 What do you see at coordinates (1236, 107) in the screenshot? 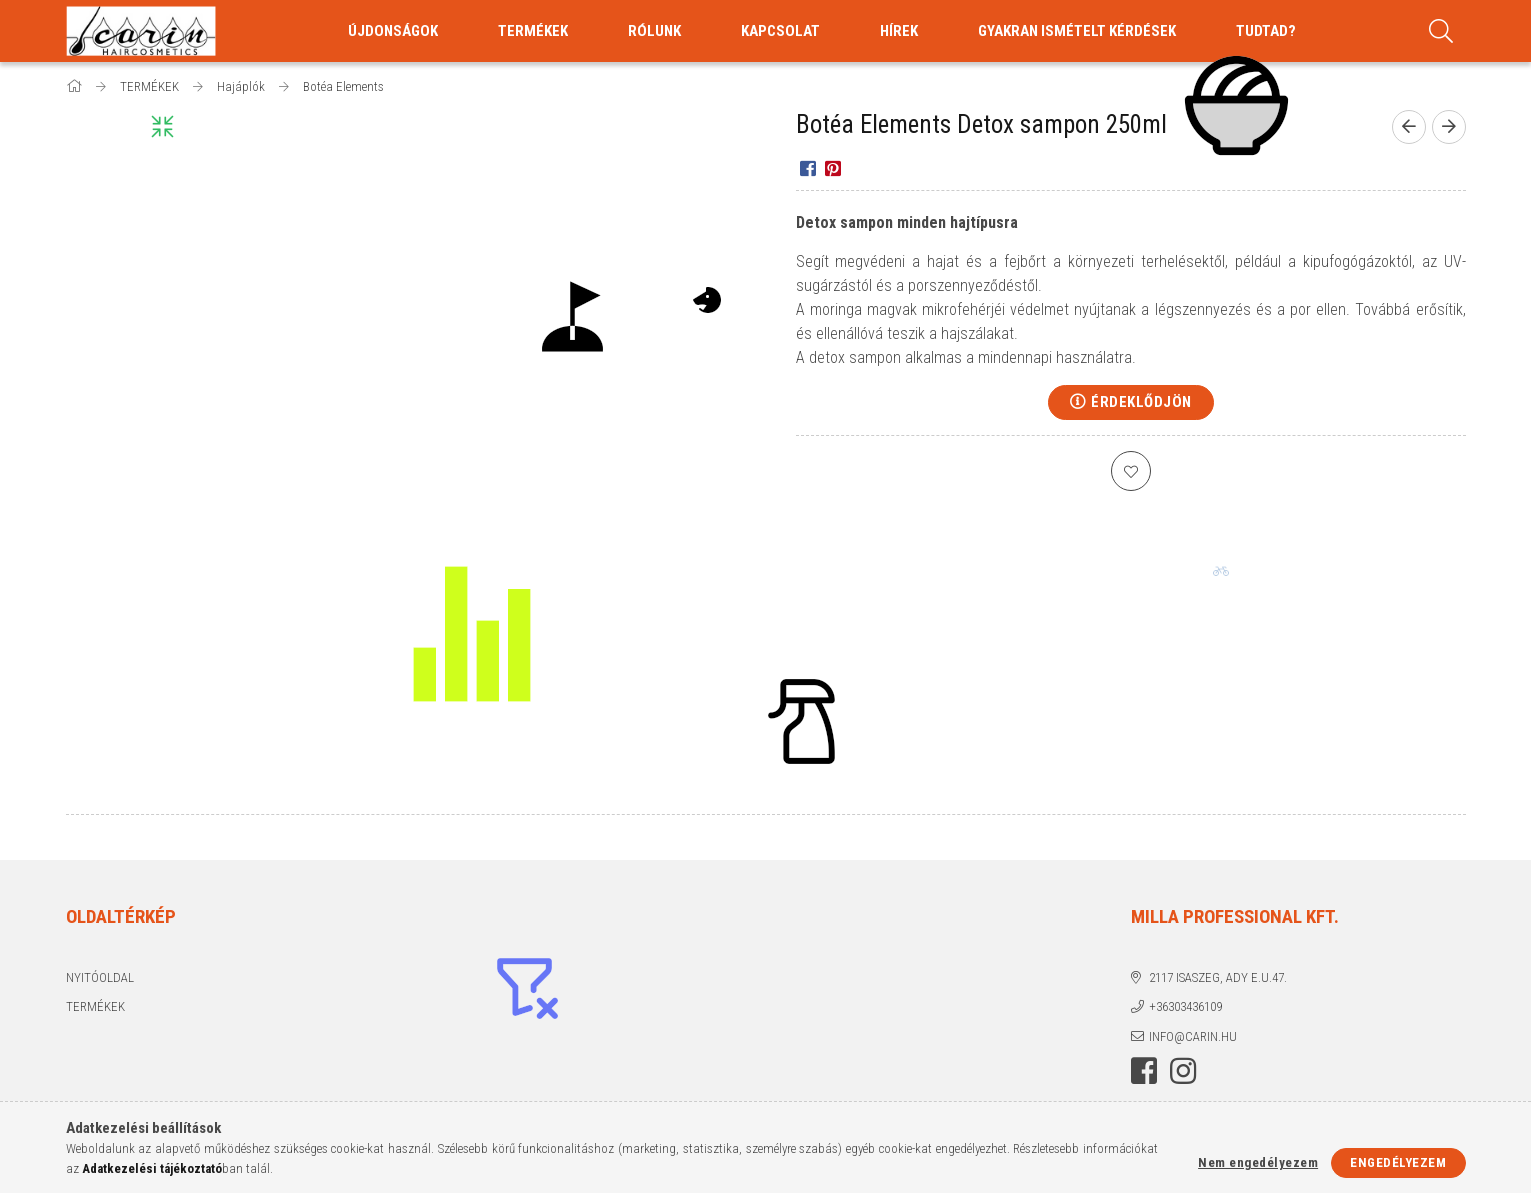
I see `view food or meal options` at bounding box center [1236, 107].